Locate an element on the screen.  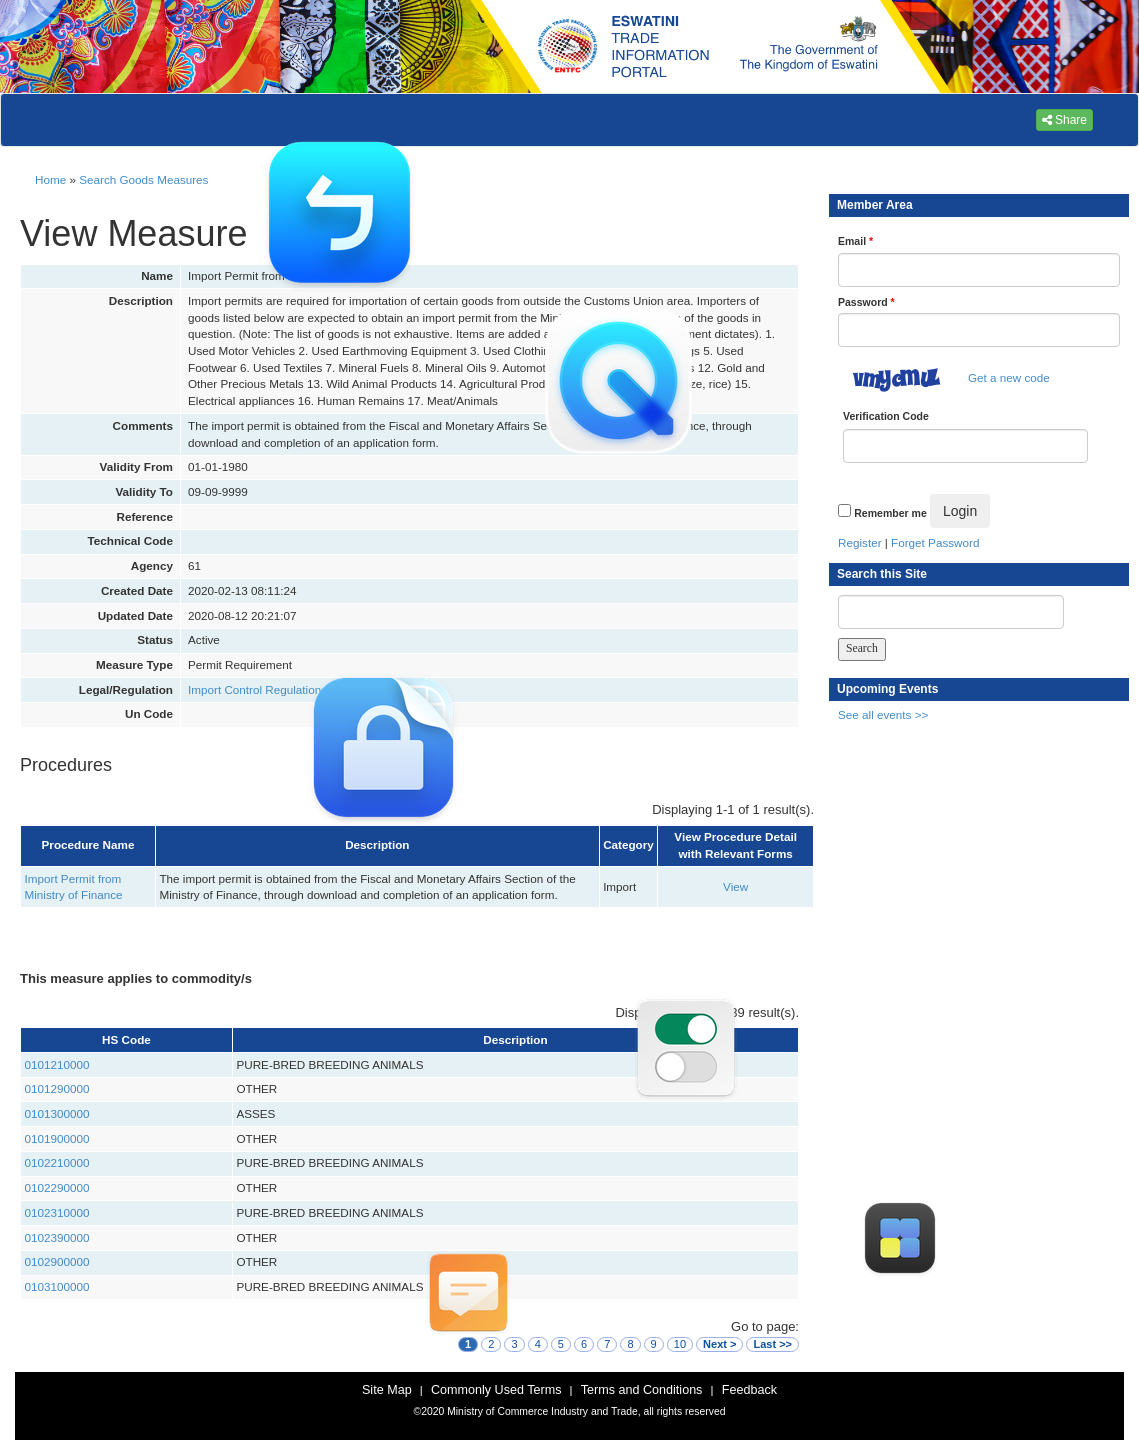
open unity tweak tool settings is located at coordinates (686, 1048).